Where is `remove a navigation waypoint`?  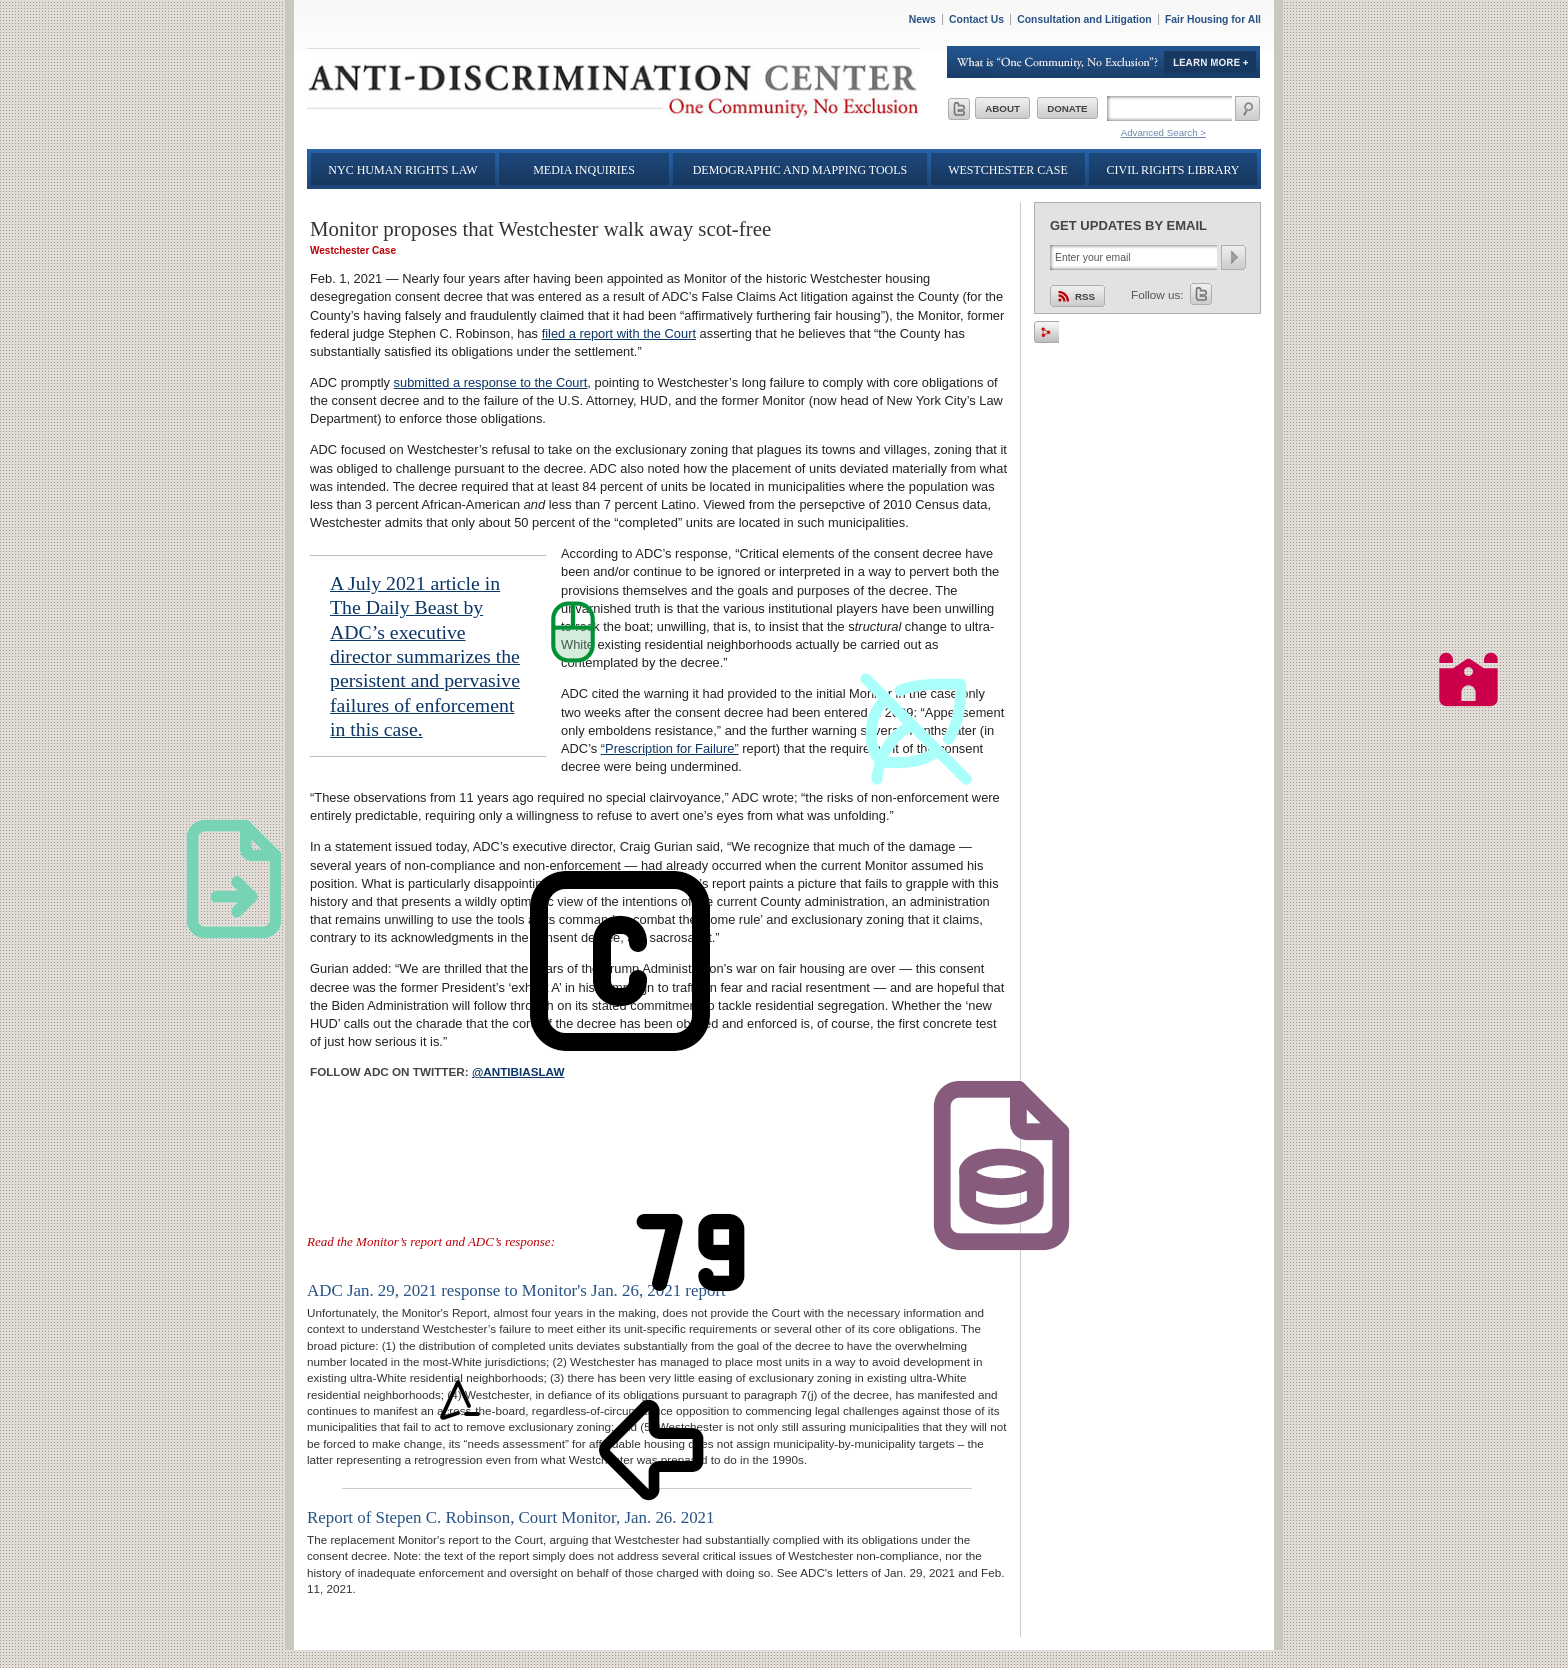
remove a navigation waypoint is located at coordinates (458, 1400).